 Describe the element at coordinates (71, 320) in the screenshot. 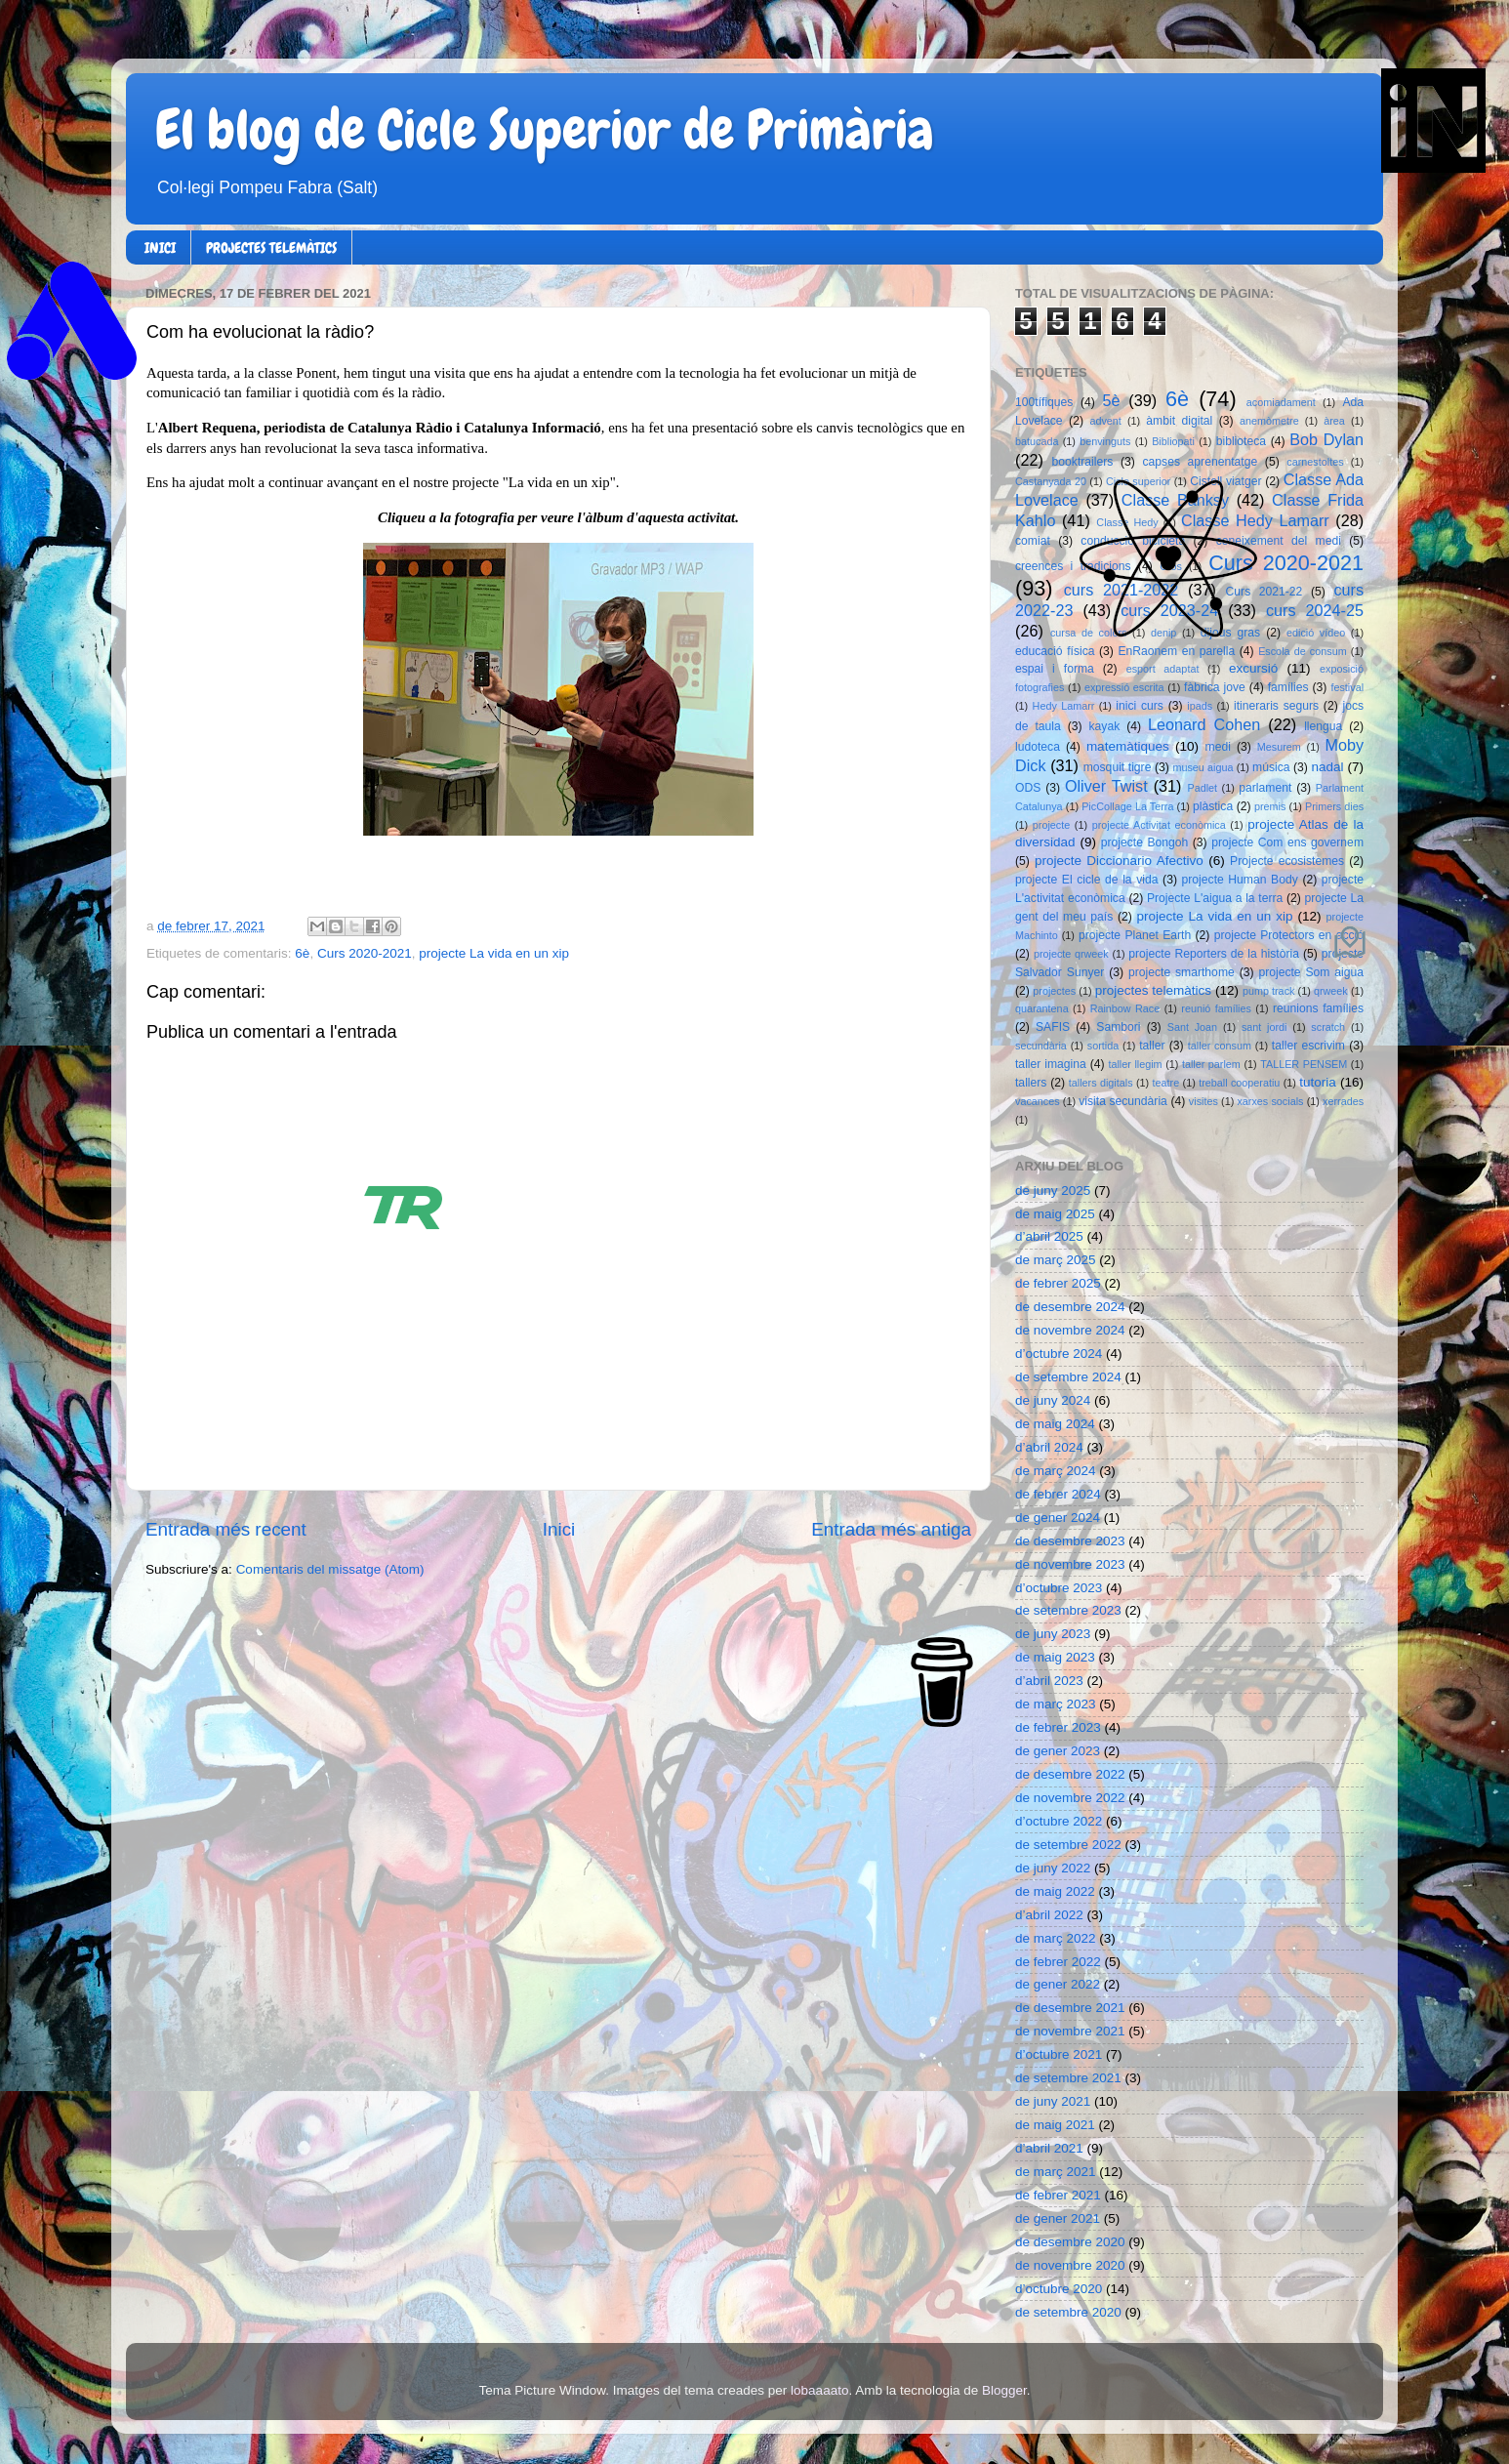

I see `access google ads dashboard` at that location.